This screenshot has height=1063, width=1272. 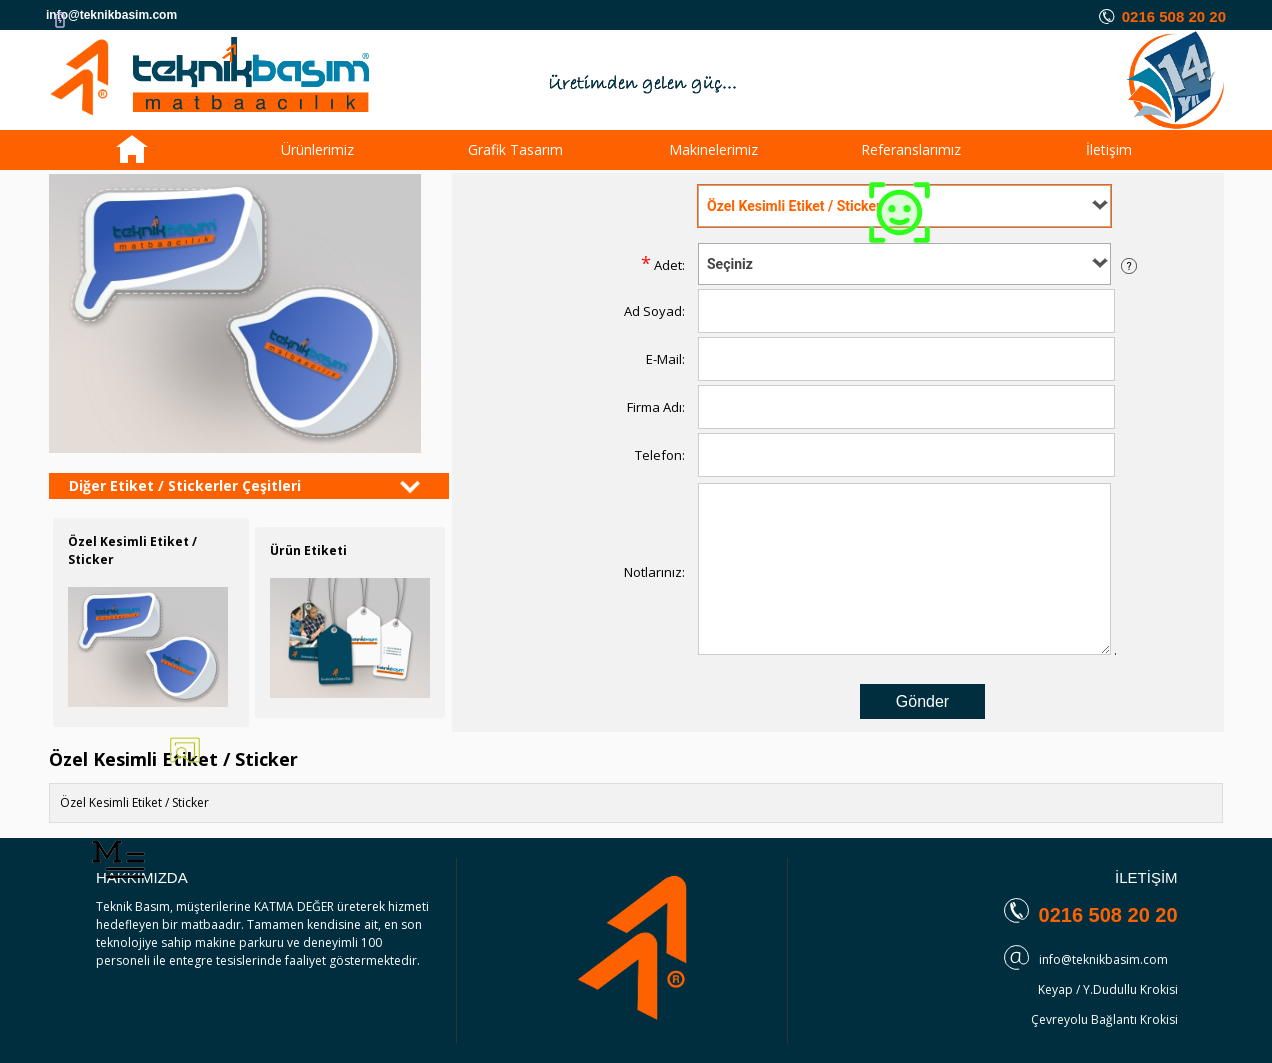 What do you see at coordinates (185, 750) in the screenshot?
I see `access teaching or presentation mode` at bounding box center [185, 750].